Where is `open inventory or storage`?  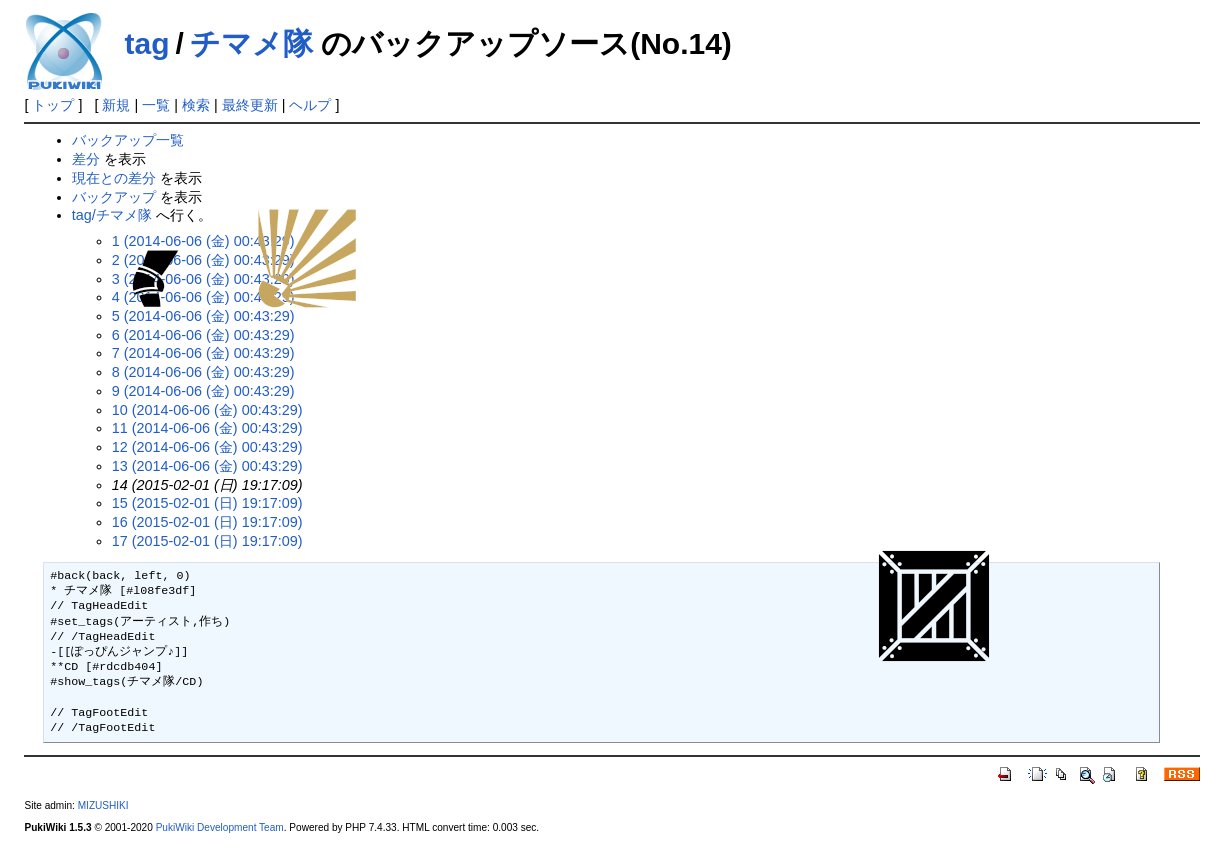
open inventory or storage is located at coordinates (934, 606).